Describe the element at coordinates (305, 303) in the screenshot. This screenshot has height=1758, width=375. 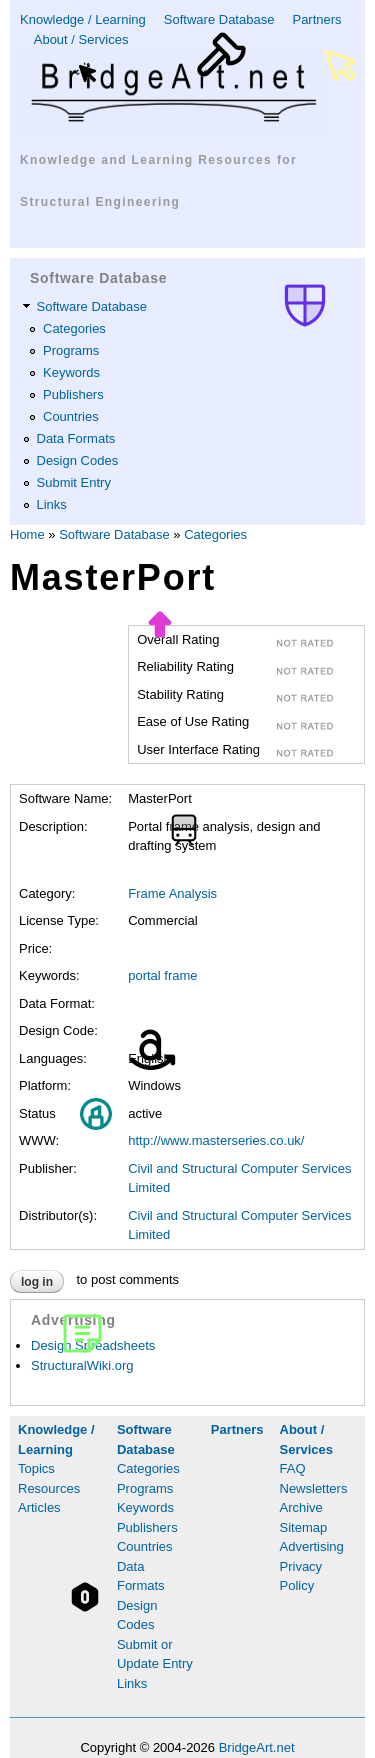
I see `security or protection status indicator` at that location.